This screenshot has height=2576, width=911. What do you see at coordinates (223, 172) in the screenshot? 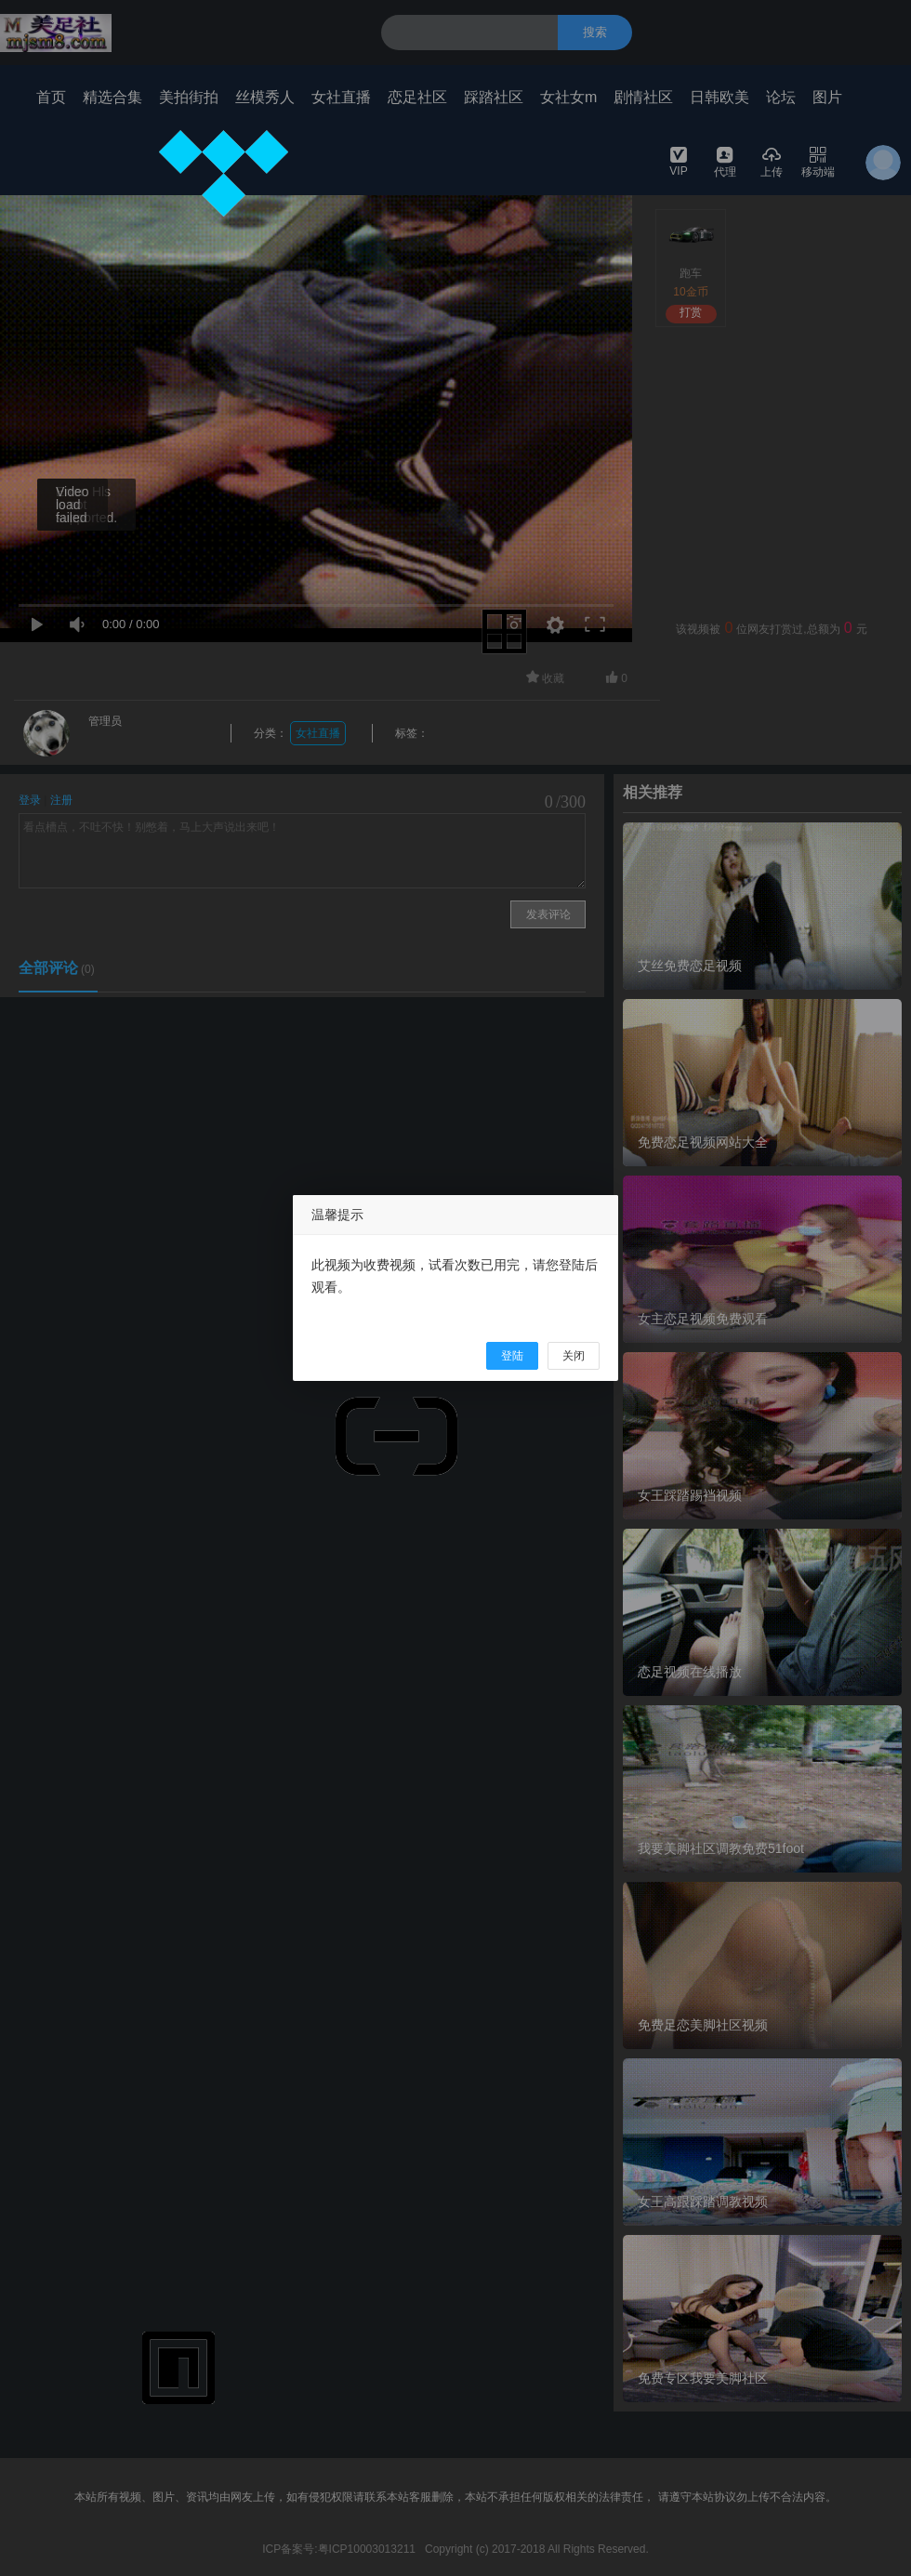
I see `open tidal music streaming app` at bounding box center [223, 172].